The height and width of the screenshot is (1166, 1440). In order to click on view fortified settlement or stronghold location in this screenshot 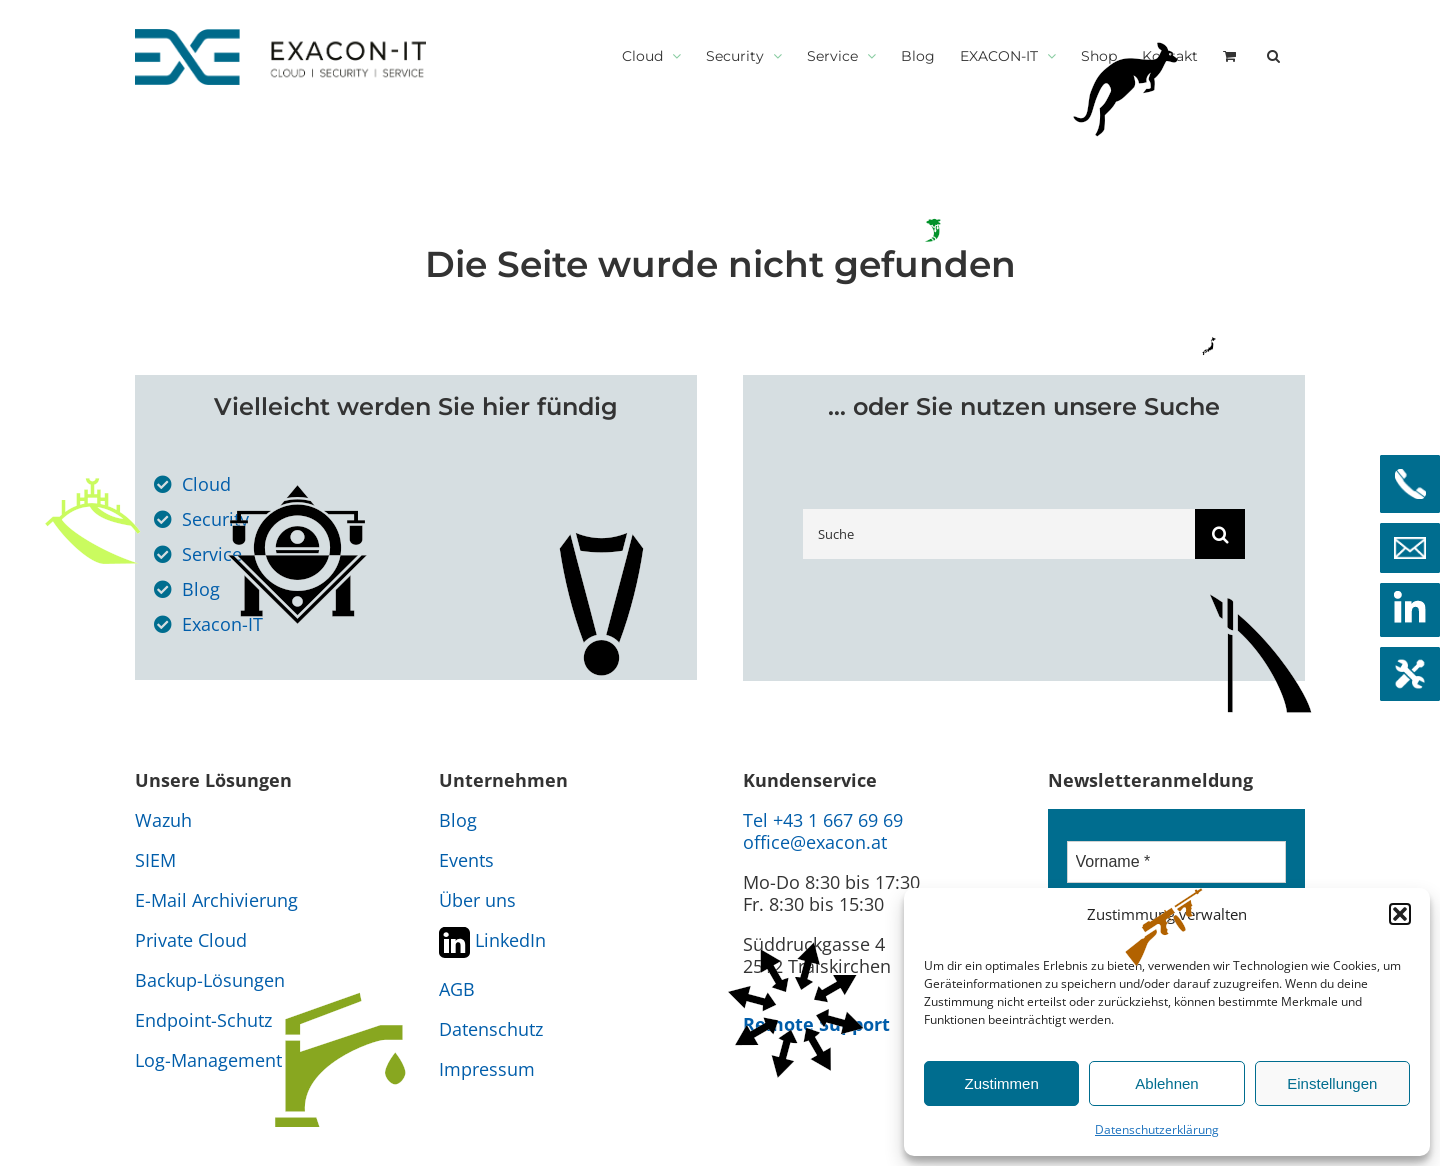, I will do `click(92, 518)`.